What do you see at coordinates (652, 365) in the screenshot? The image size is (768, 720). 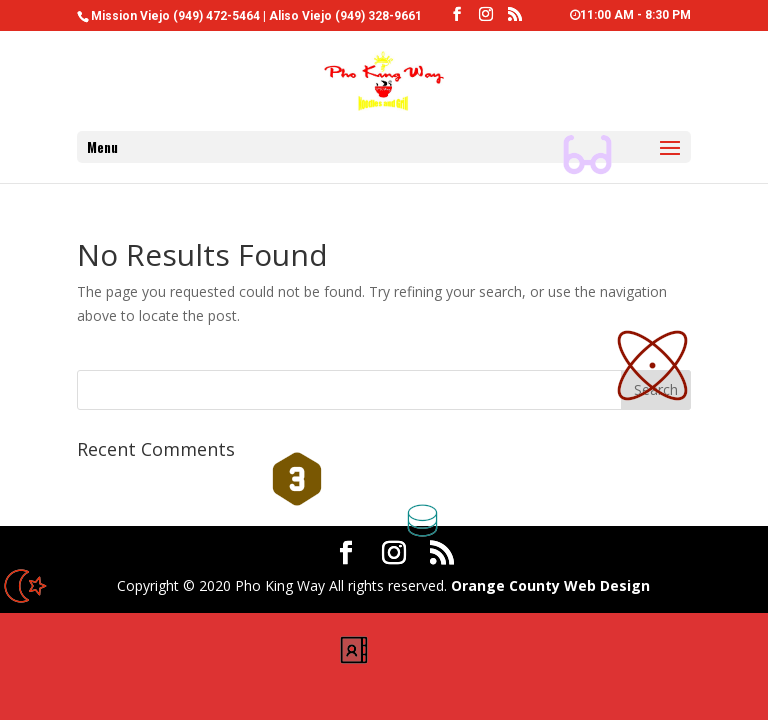 I see `access science or chemistry features` at bounding box center [652, 365].